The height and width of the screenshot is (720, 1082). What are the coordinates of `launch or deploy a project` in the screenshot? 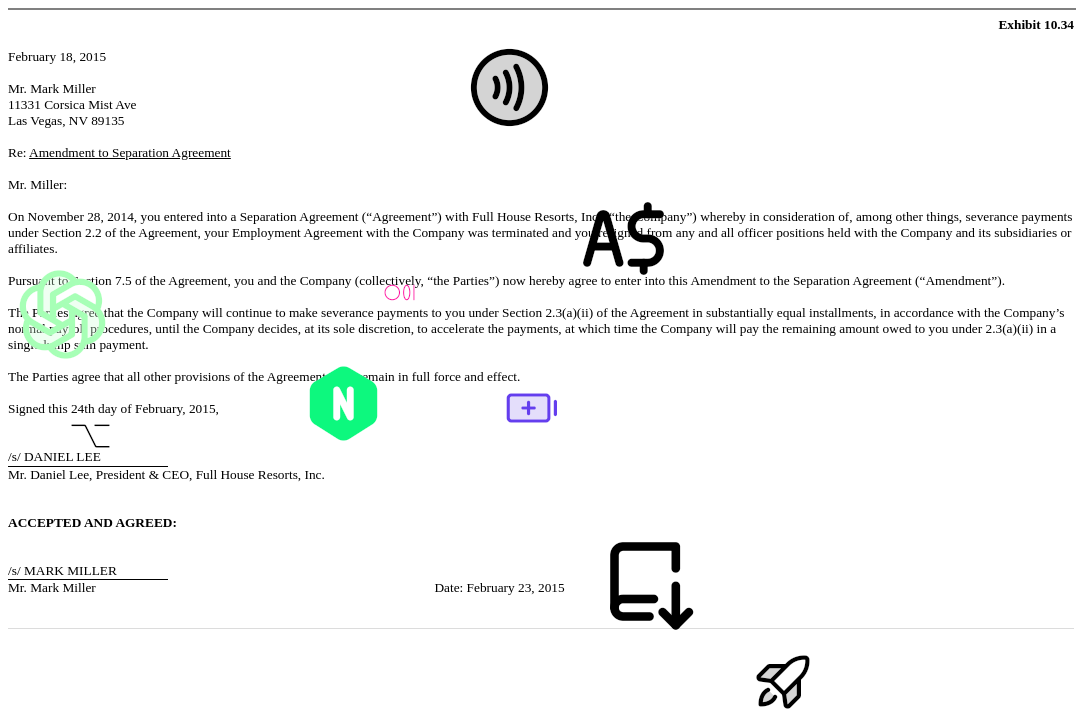 It's located at (784, 681).